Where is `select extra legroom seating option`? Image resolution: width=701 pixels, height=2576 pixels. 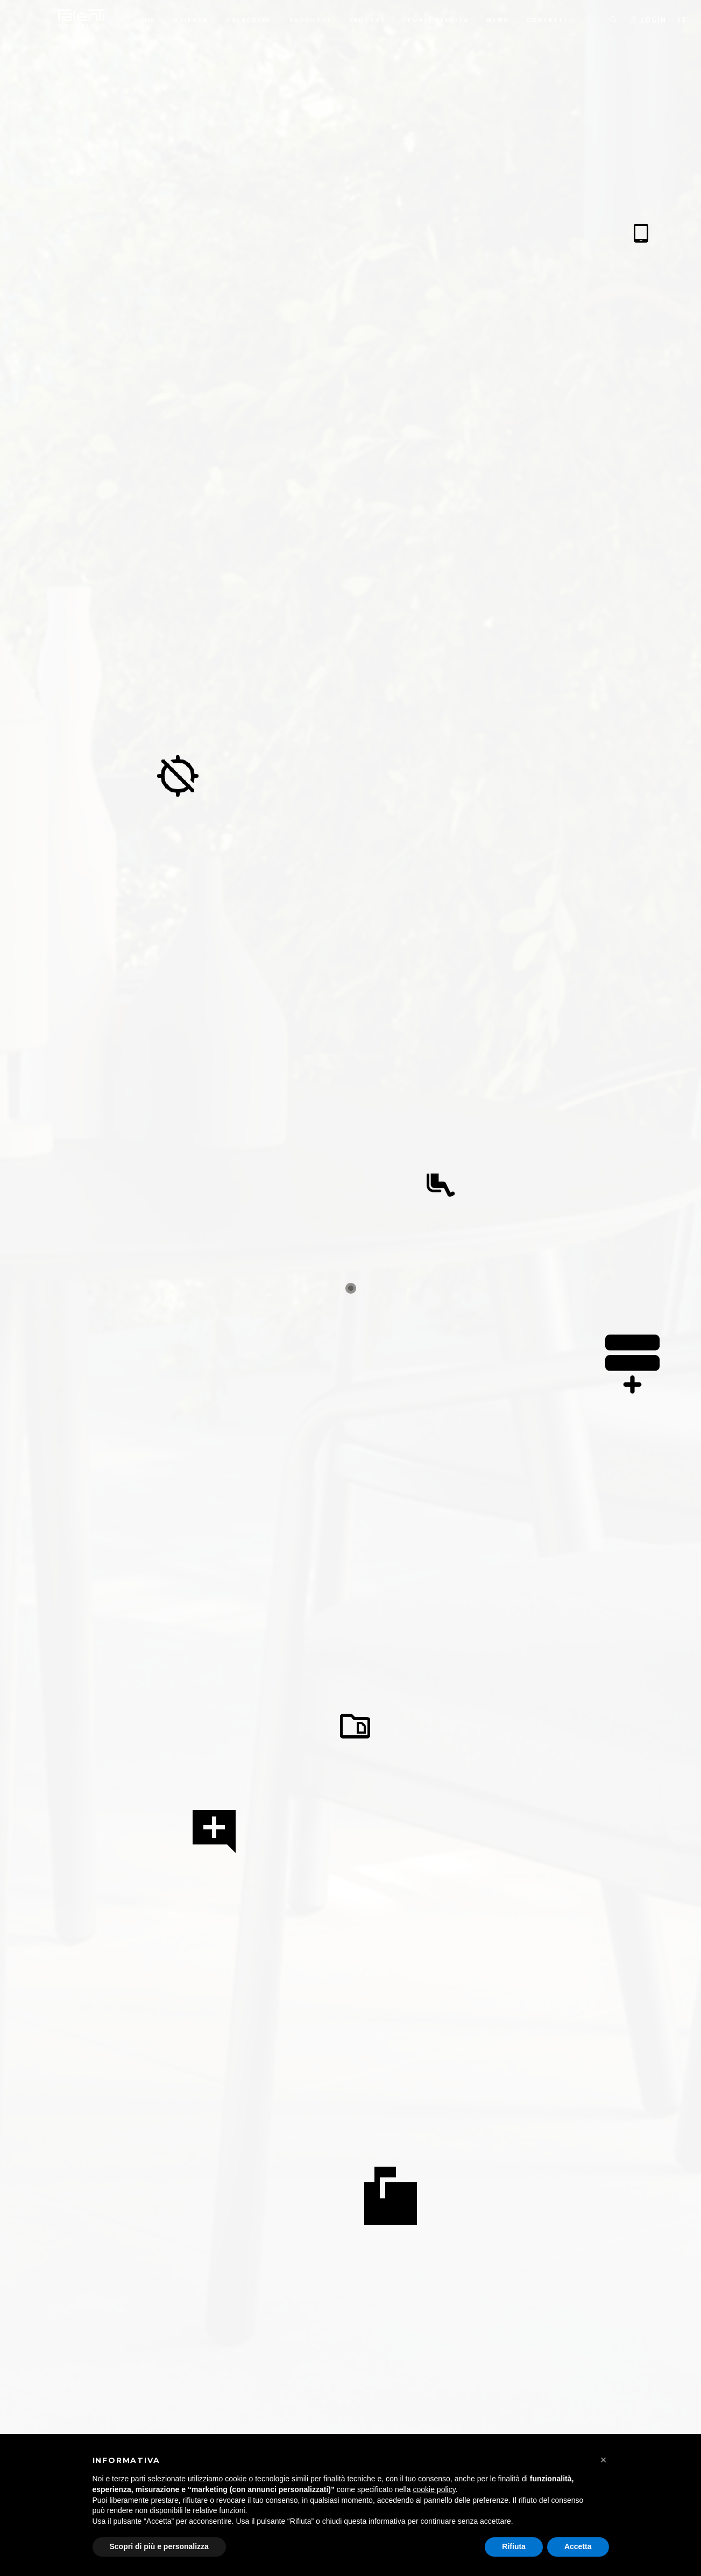
select extra legroom seating option is located at coordinates (440, 1186).